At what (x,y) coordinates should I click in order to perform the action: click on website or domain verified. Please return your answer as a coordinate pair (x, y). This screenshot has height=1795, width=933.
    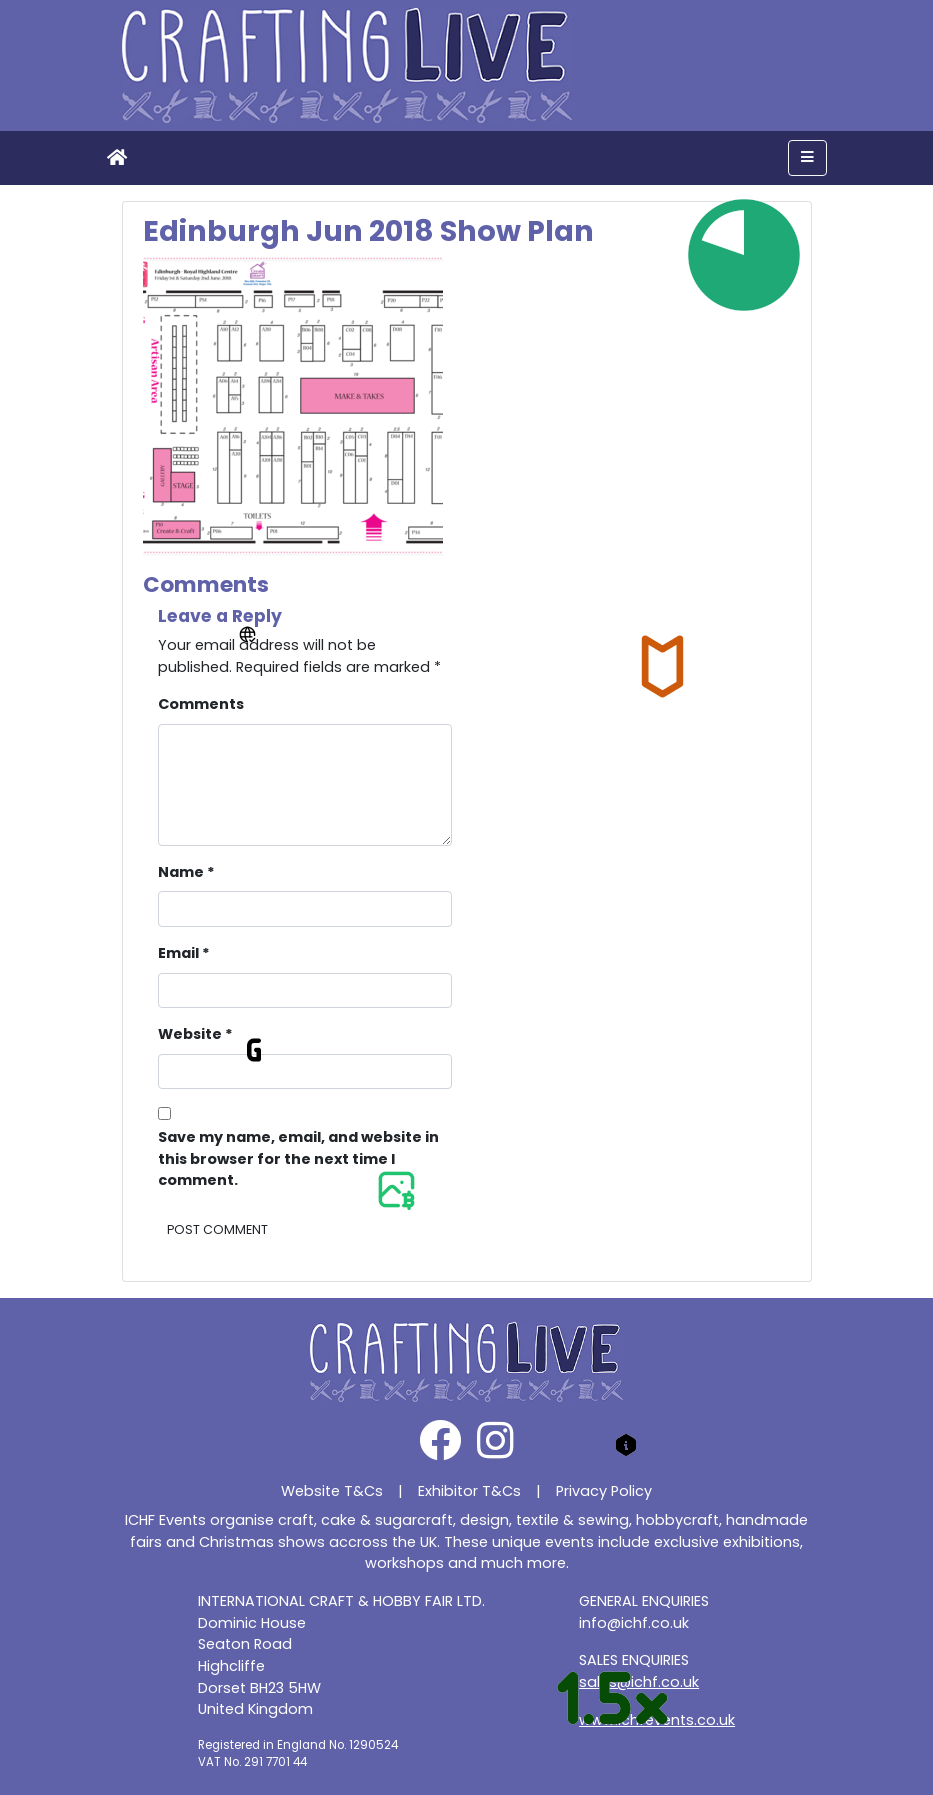
    Looking at the image, I should click on (247, 634).